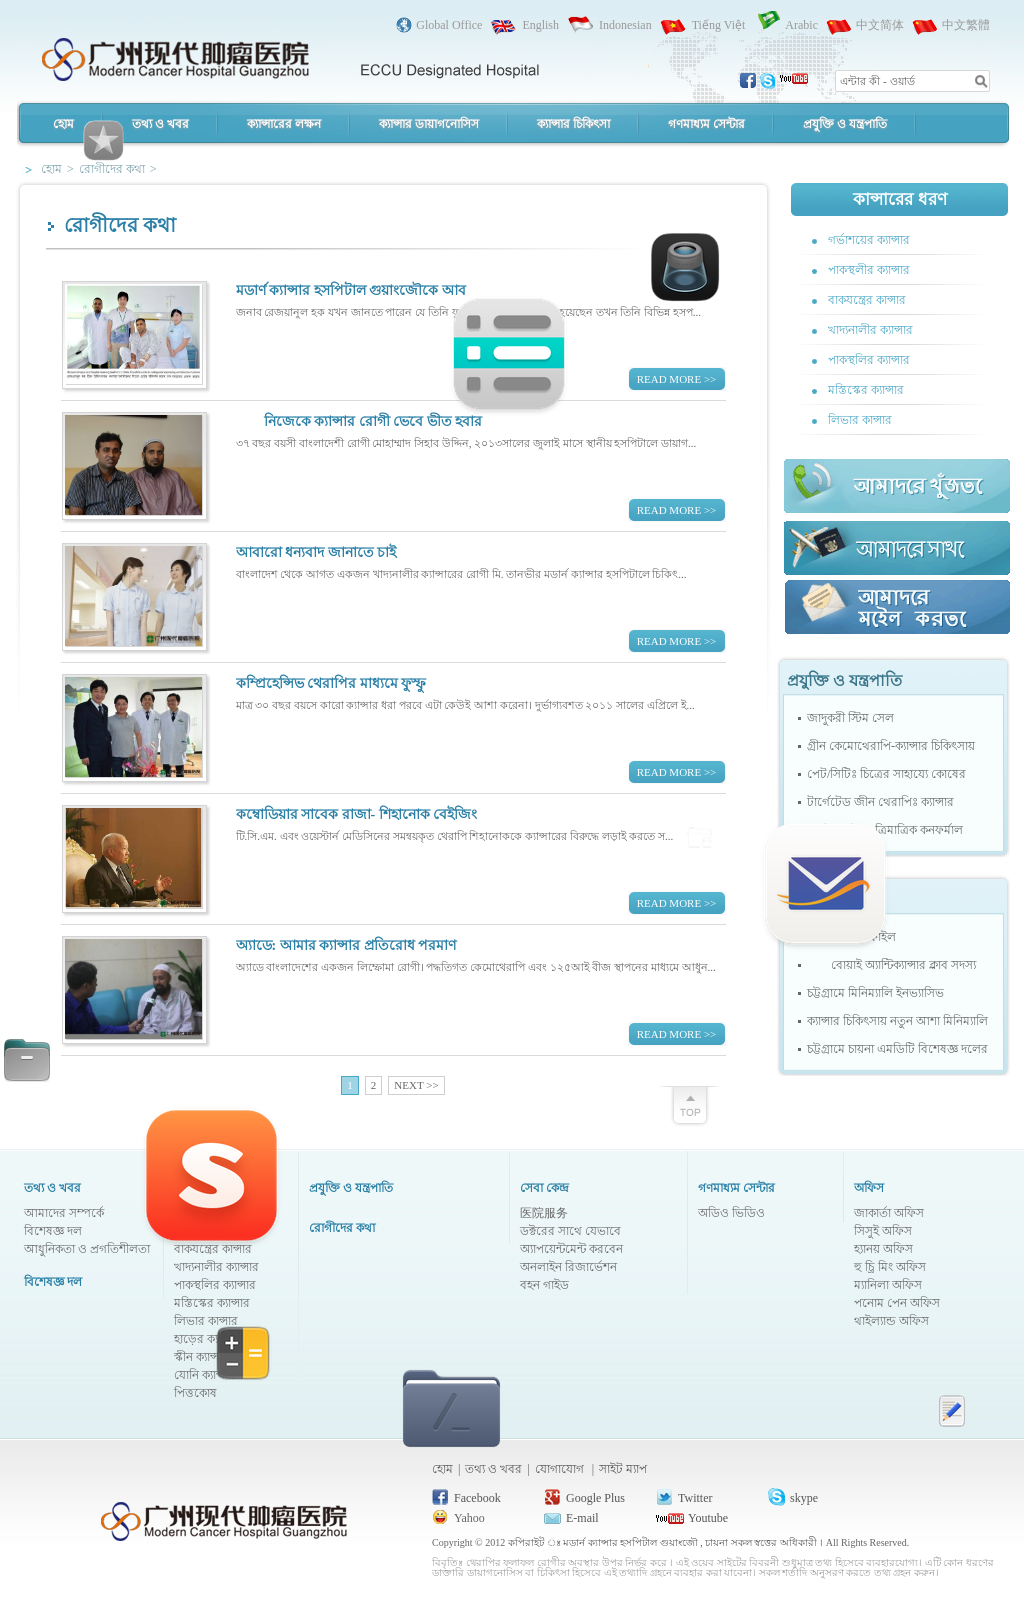  Describe the element at coordinates (451, 1408) in the screenshot. I see `access the root directory` at that location.